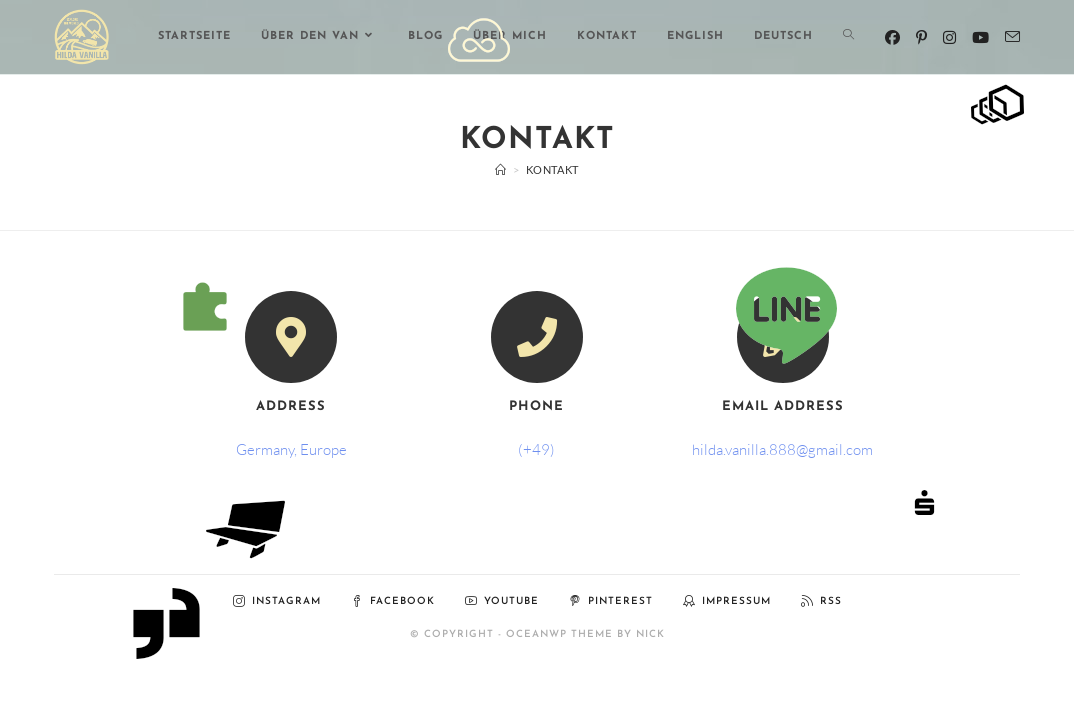 The height and width of the screenshot is (720, 1074). Describe the element at coordinates (924, 502) in the screenshot. I see `open the Sparkasse banking app` at that location.